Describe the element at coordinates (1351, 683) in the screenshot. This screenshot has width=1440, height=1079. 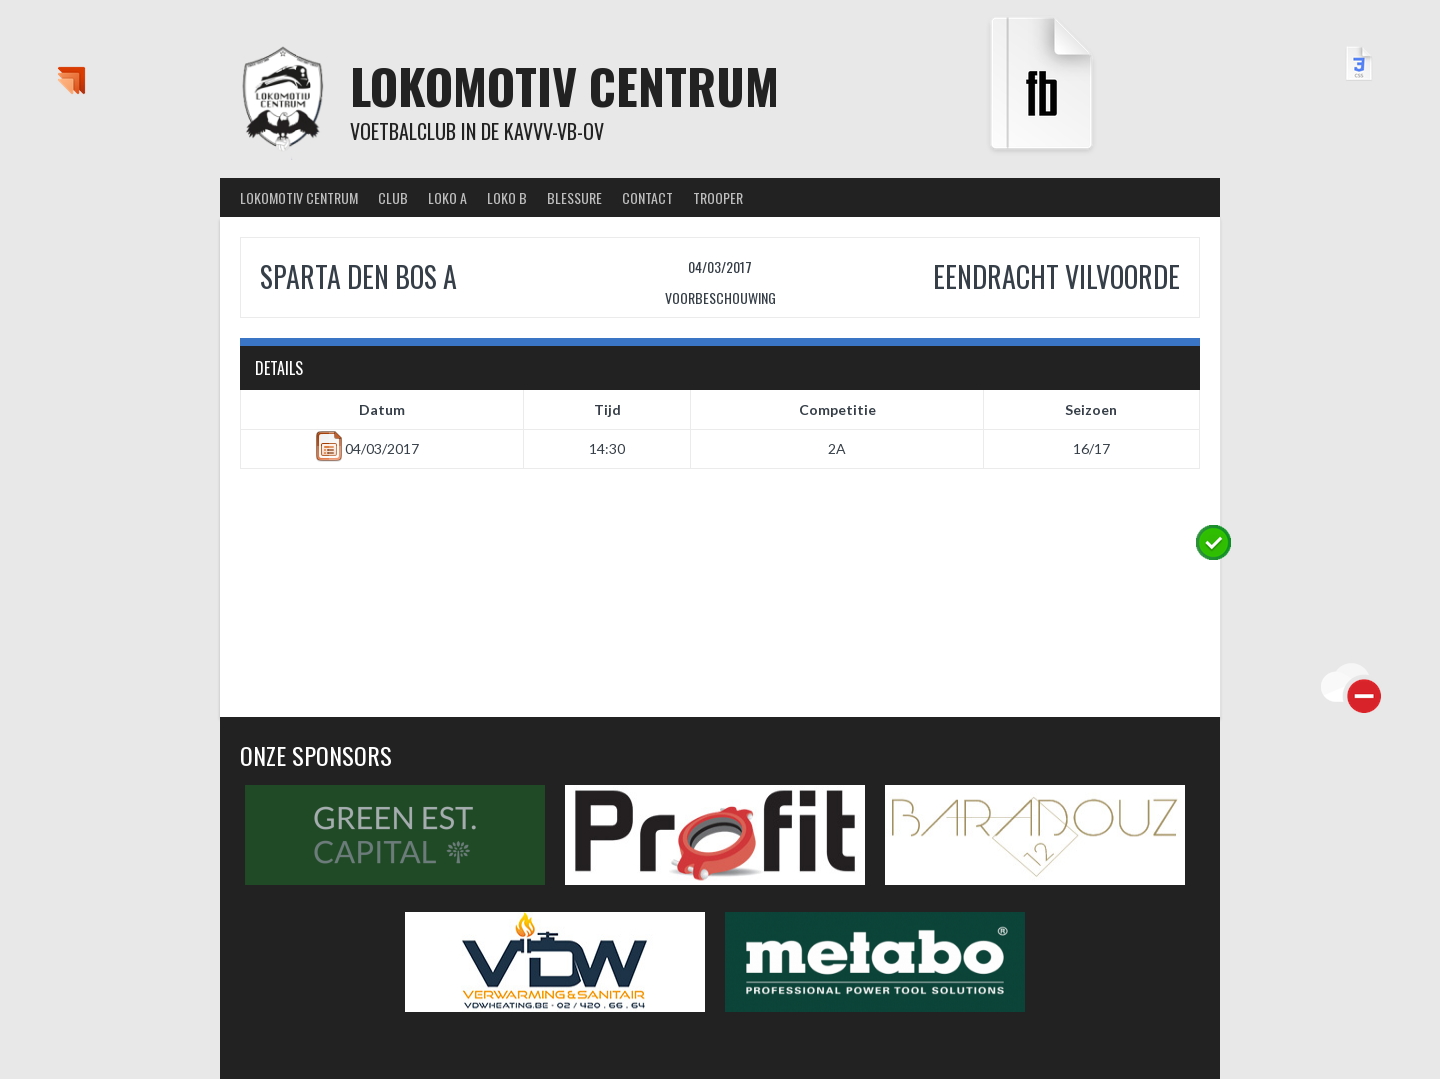
I see `OneDrive sync error or upload failure` at that location.